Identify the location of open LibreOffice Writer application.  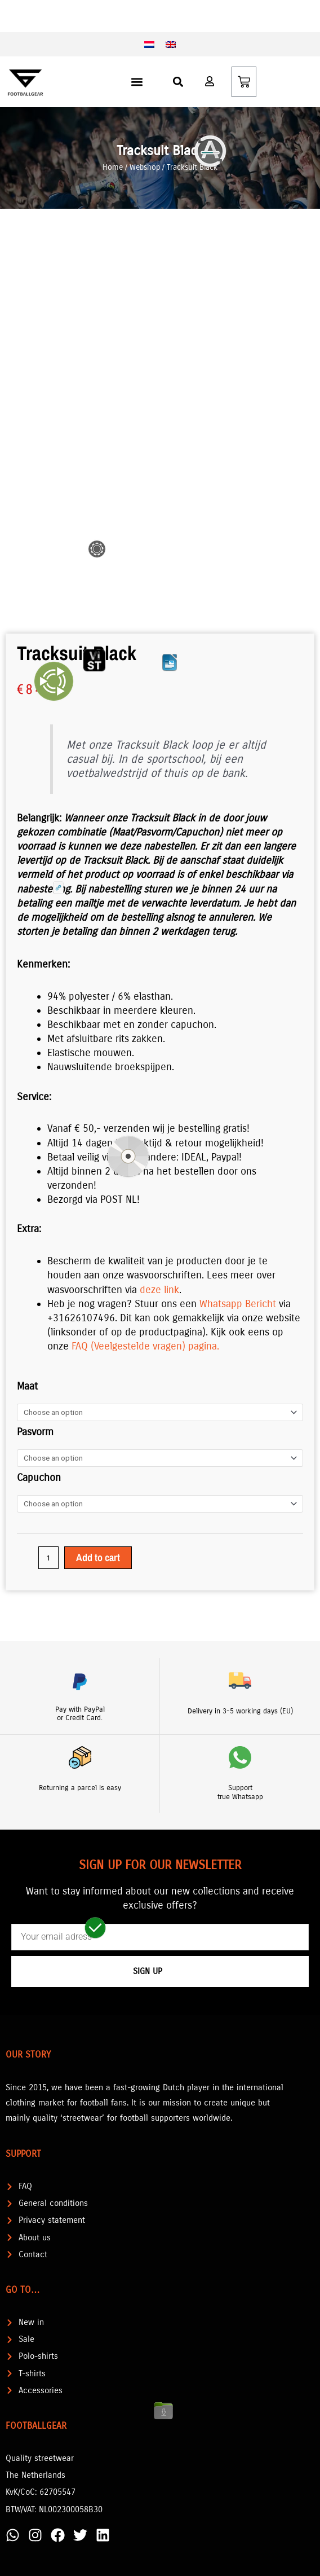
(170, 662).